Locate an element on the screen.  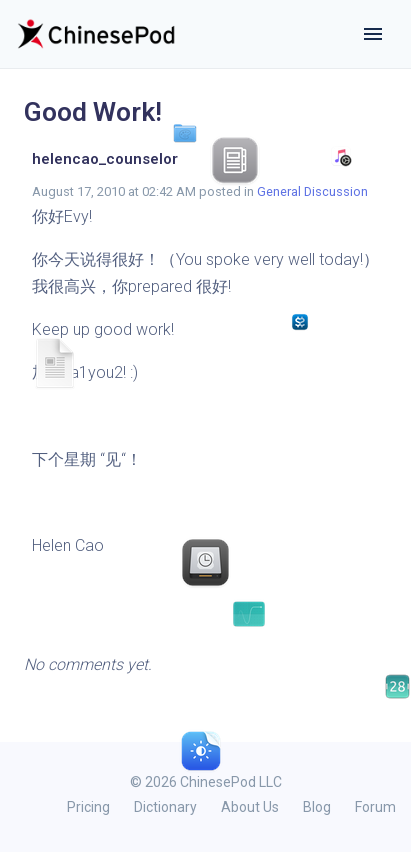
open audio or music playback settings is located at coordinates (341, 156).